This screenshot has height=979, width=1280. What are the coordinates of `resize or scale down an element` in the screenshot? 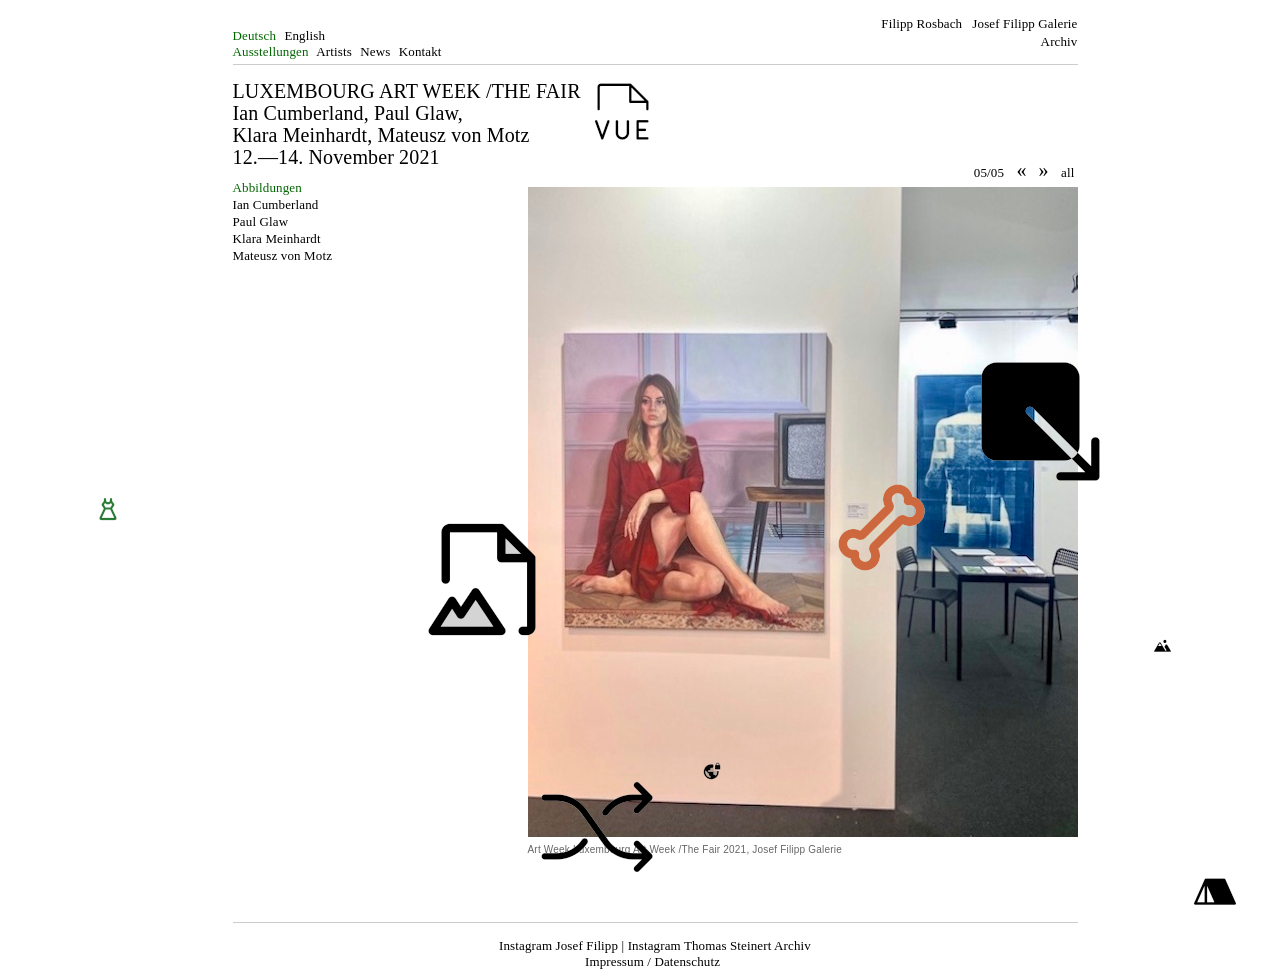 It's located at (1040, 421).